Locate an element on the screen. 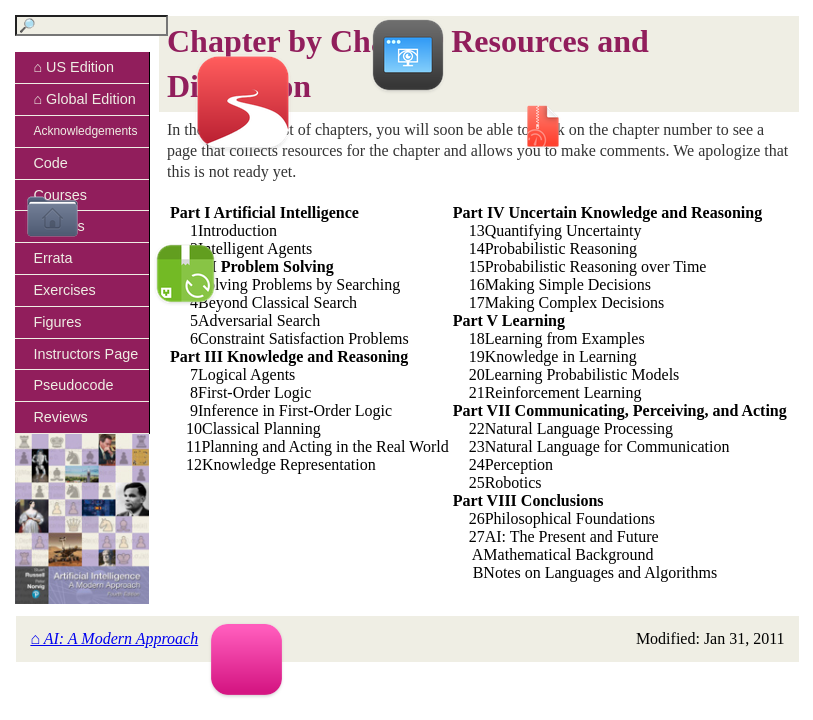  open remote desktop or screen sharing preferences is located at coordinates (408, 55).